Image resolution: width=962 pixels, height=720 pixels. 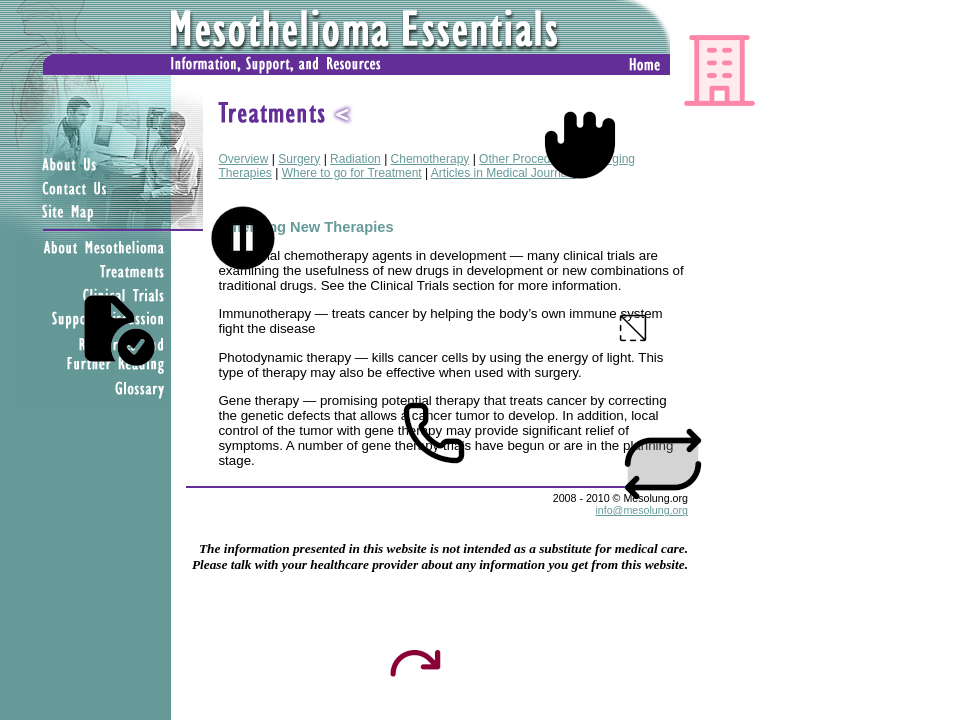 I want to click on toggle repeat mode for media playback, so click(x=663, y=464).